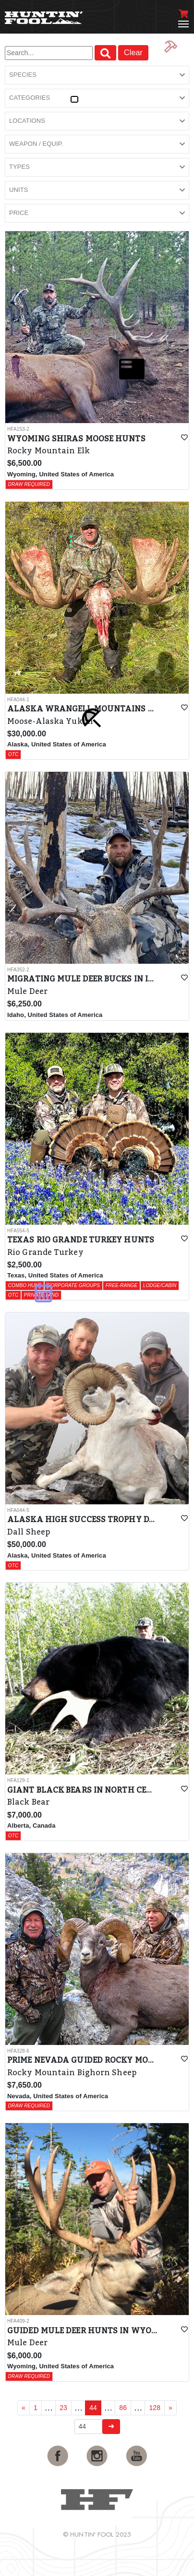 Image resolution: width=194 pixels, height=2576 pixels. Describe the element at coordinates (71, 541) in the screenshot. I see `open more options menu` at that location.